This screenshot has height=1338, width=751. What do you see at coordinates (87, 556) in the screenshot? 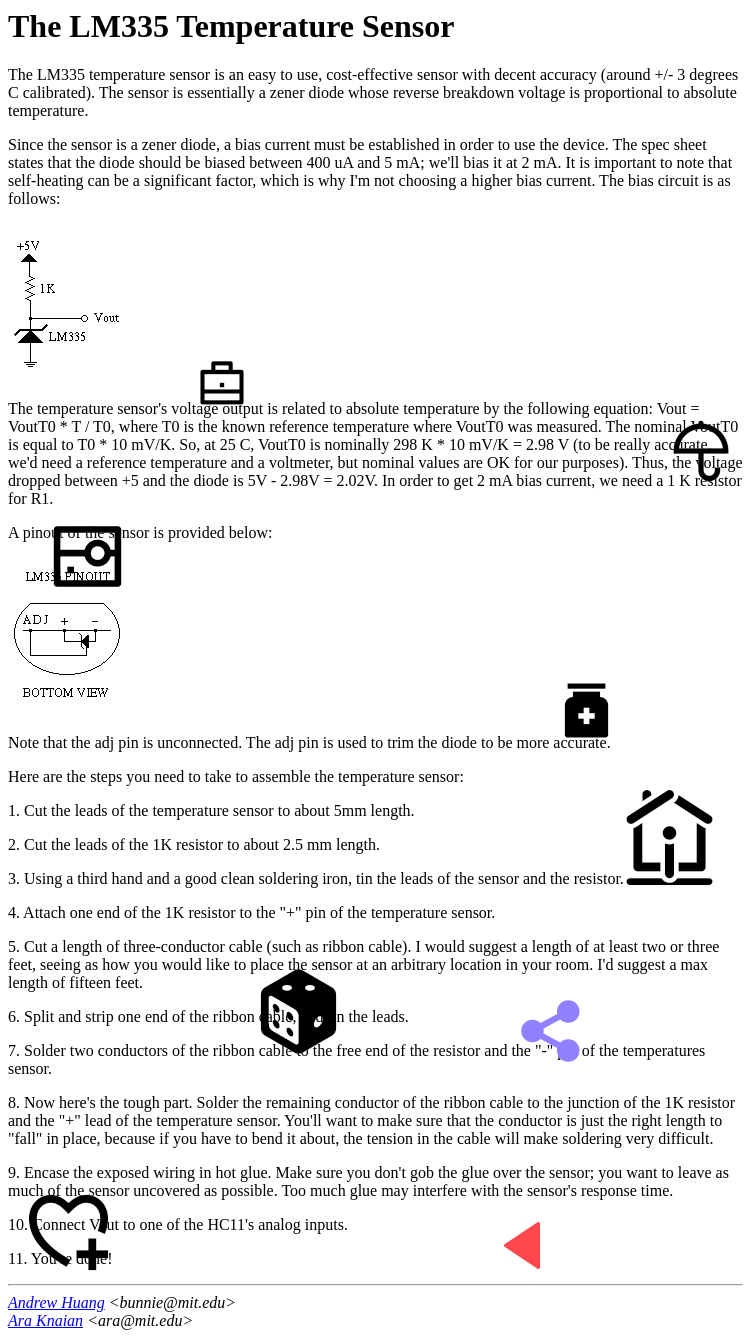
I see `start a presentation or slideshow` at bounding box center [87, 556].